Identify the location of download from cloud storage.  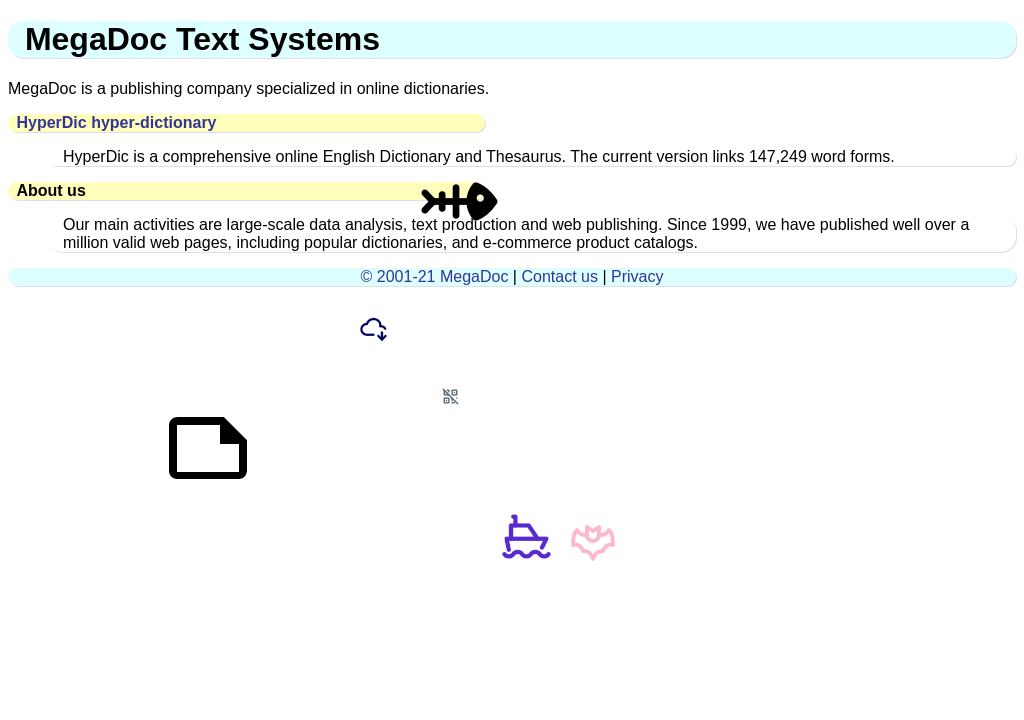
(373, 327).